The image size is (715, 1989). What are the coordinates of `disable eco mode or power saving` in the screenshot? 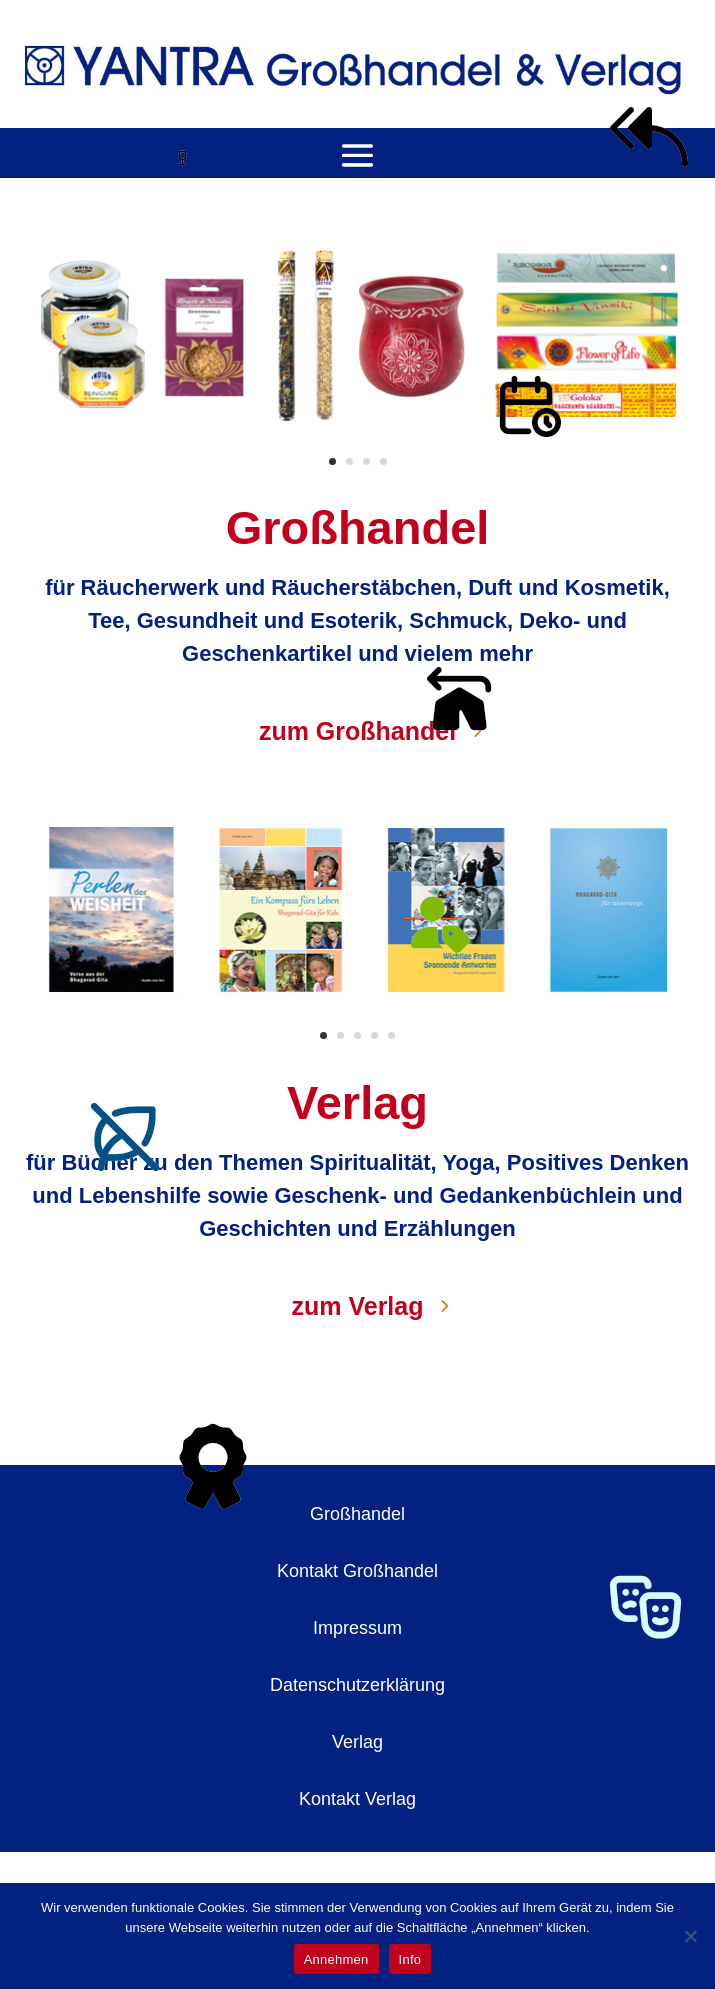 It's located at (125, 1137).